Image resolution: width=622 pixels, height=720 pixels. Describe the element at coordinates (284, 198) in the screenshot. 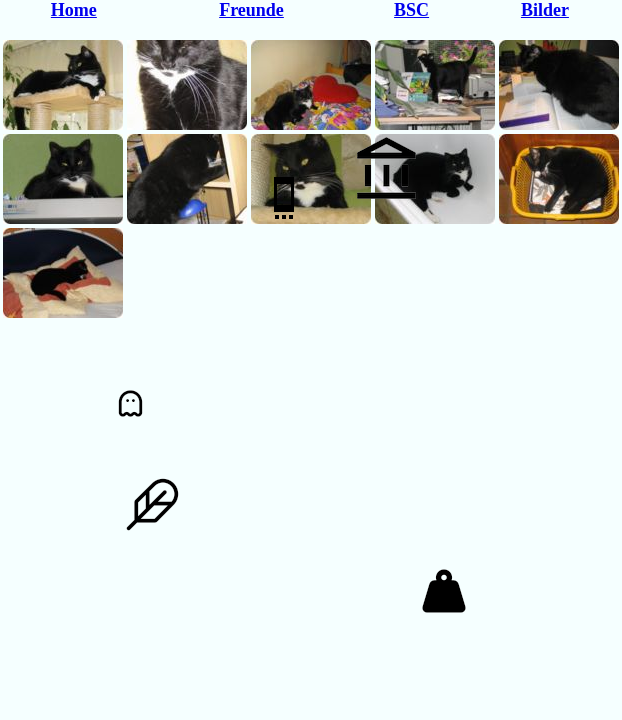

I see `access mobile device settings` at that location.